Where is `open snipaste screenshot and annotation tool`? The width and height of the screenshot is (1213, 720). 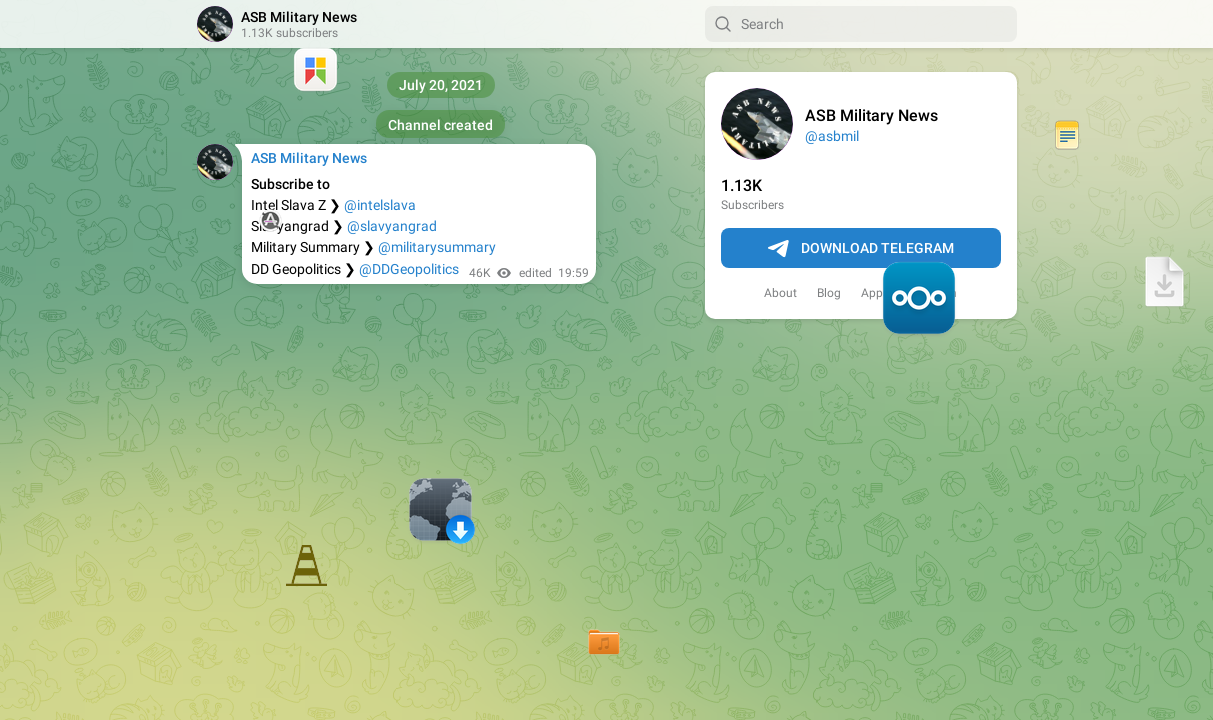
open snipaste screenshot and annotation tool is located at coordinates (315, 69).